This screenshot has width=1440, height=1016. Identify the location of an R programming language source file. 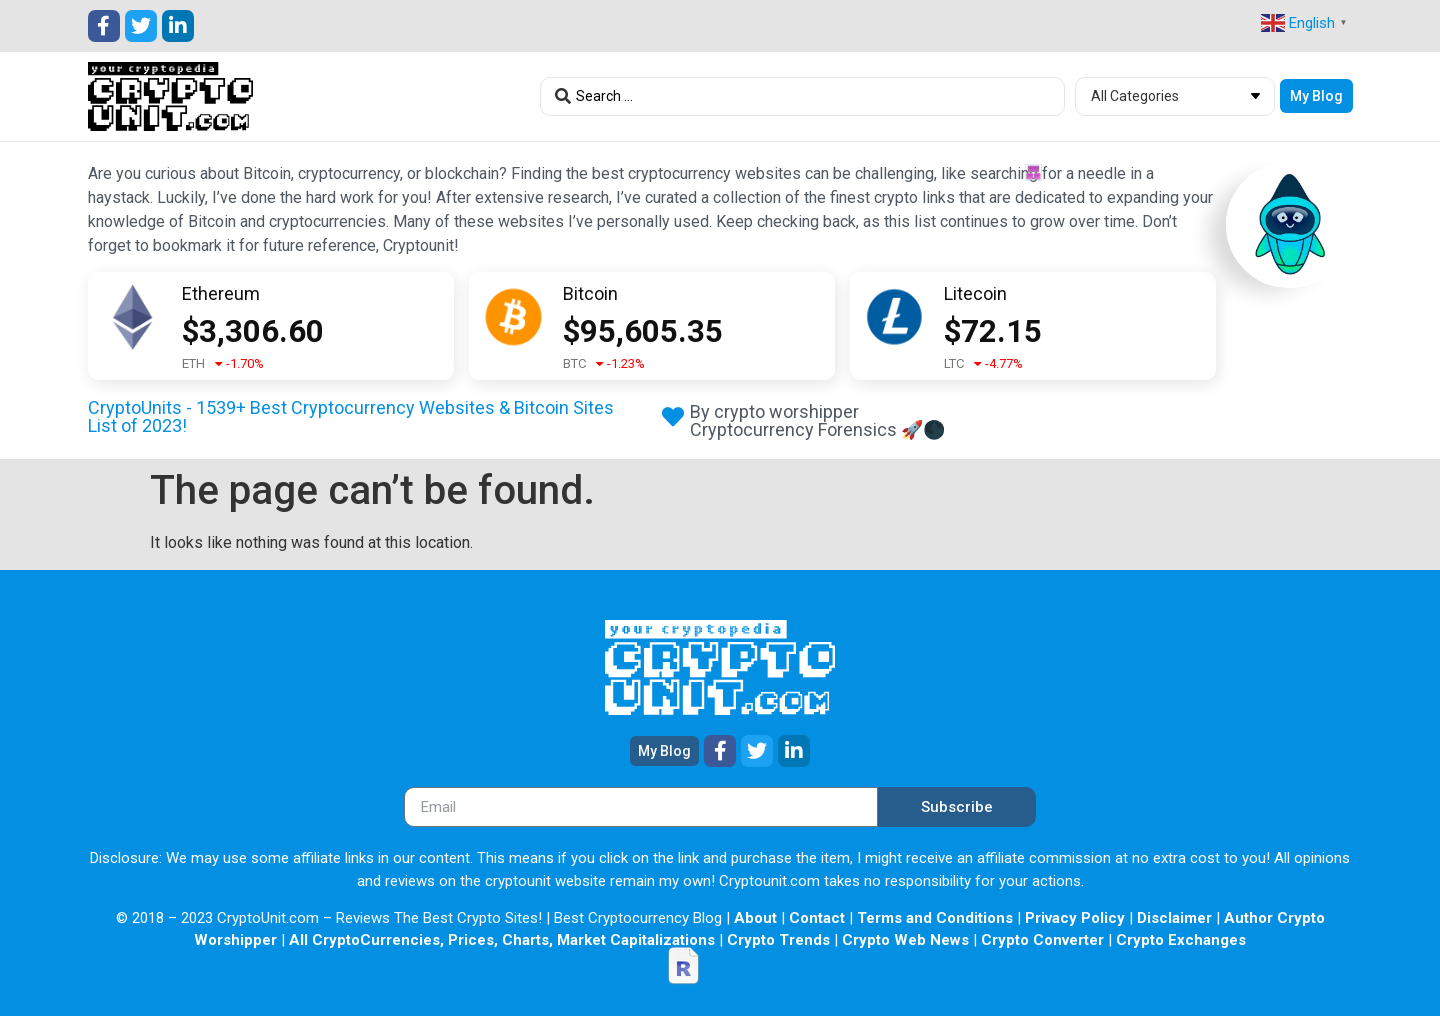
(683, 965).